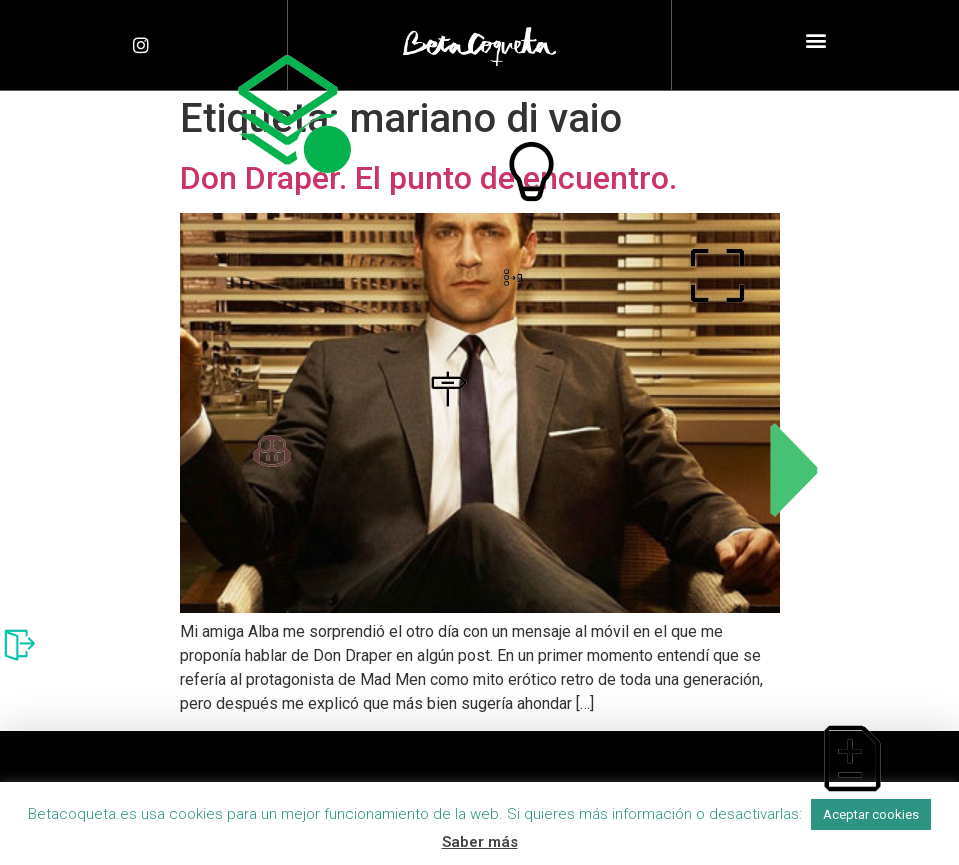 This screenshot has width=959, height=865. Describe the element at coordinates (512, 277) in the screenshot. I see `combine or merge multiple items into one` at that location.